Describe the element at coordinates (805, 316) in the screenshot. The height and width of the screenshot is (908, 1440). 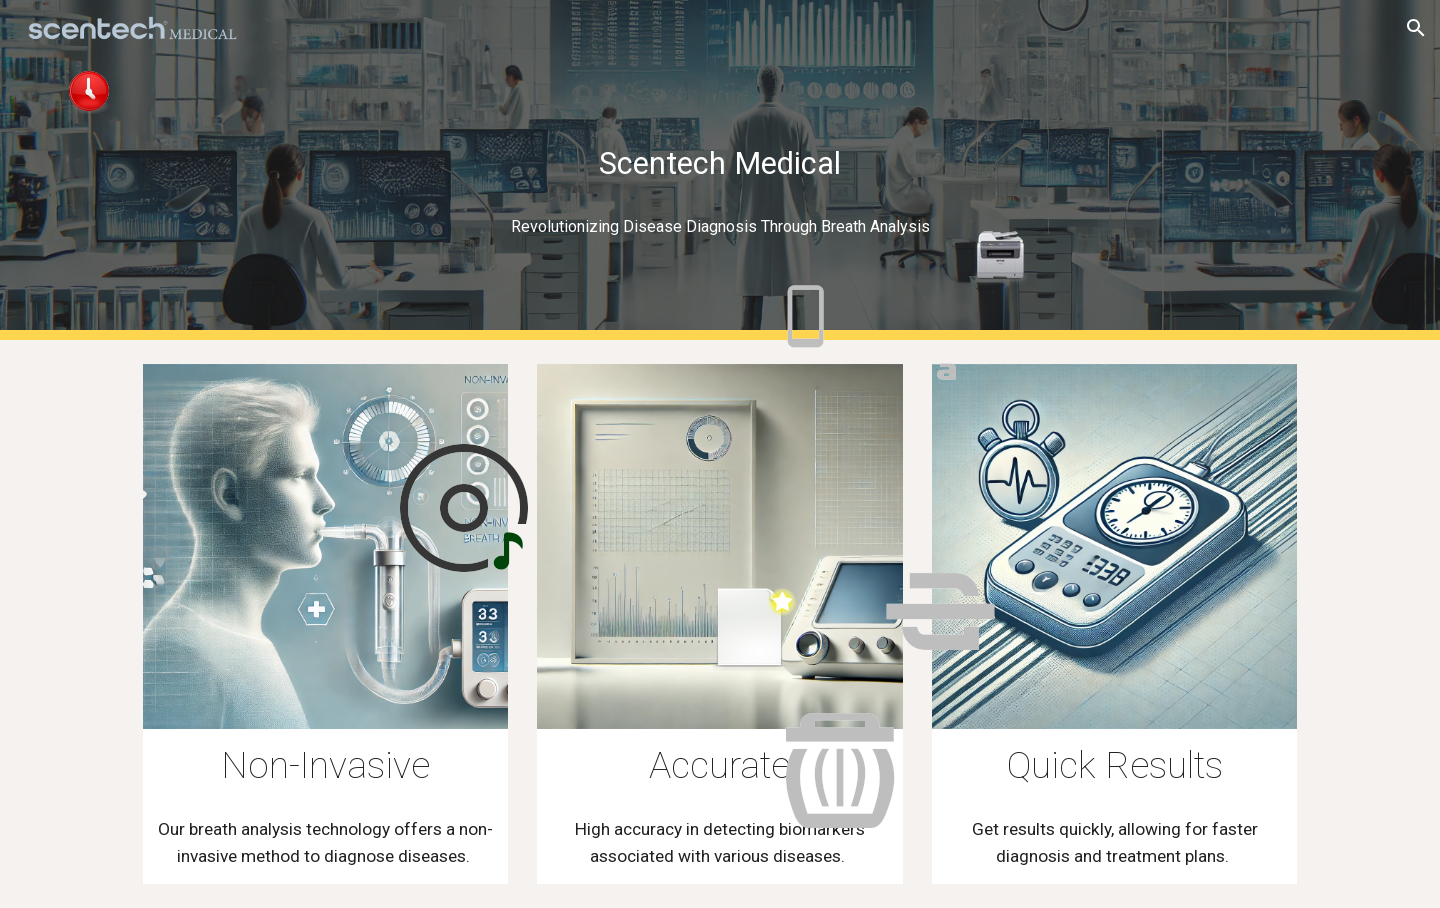
I see `indicates a connected iPod touch device` at that location.